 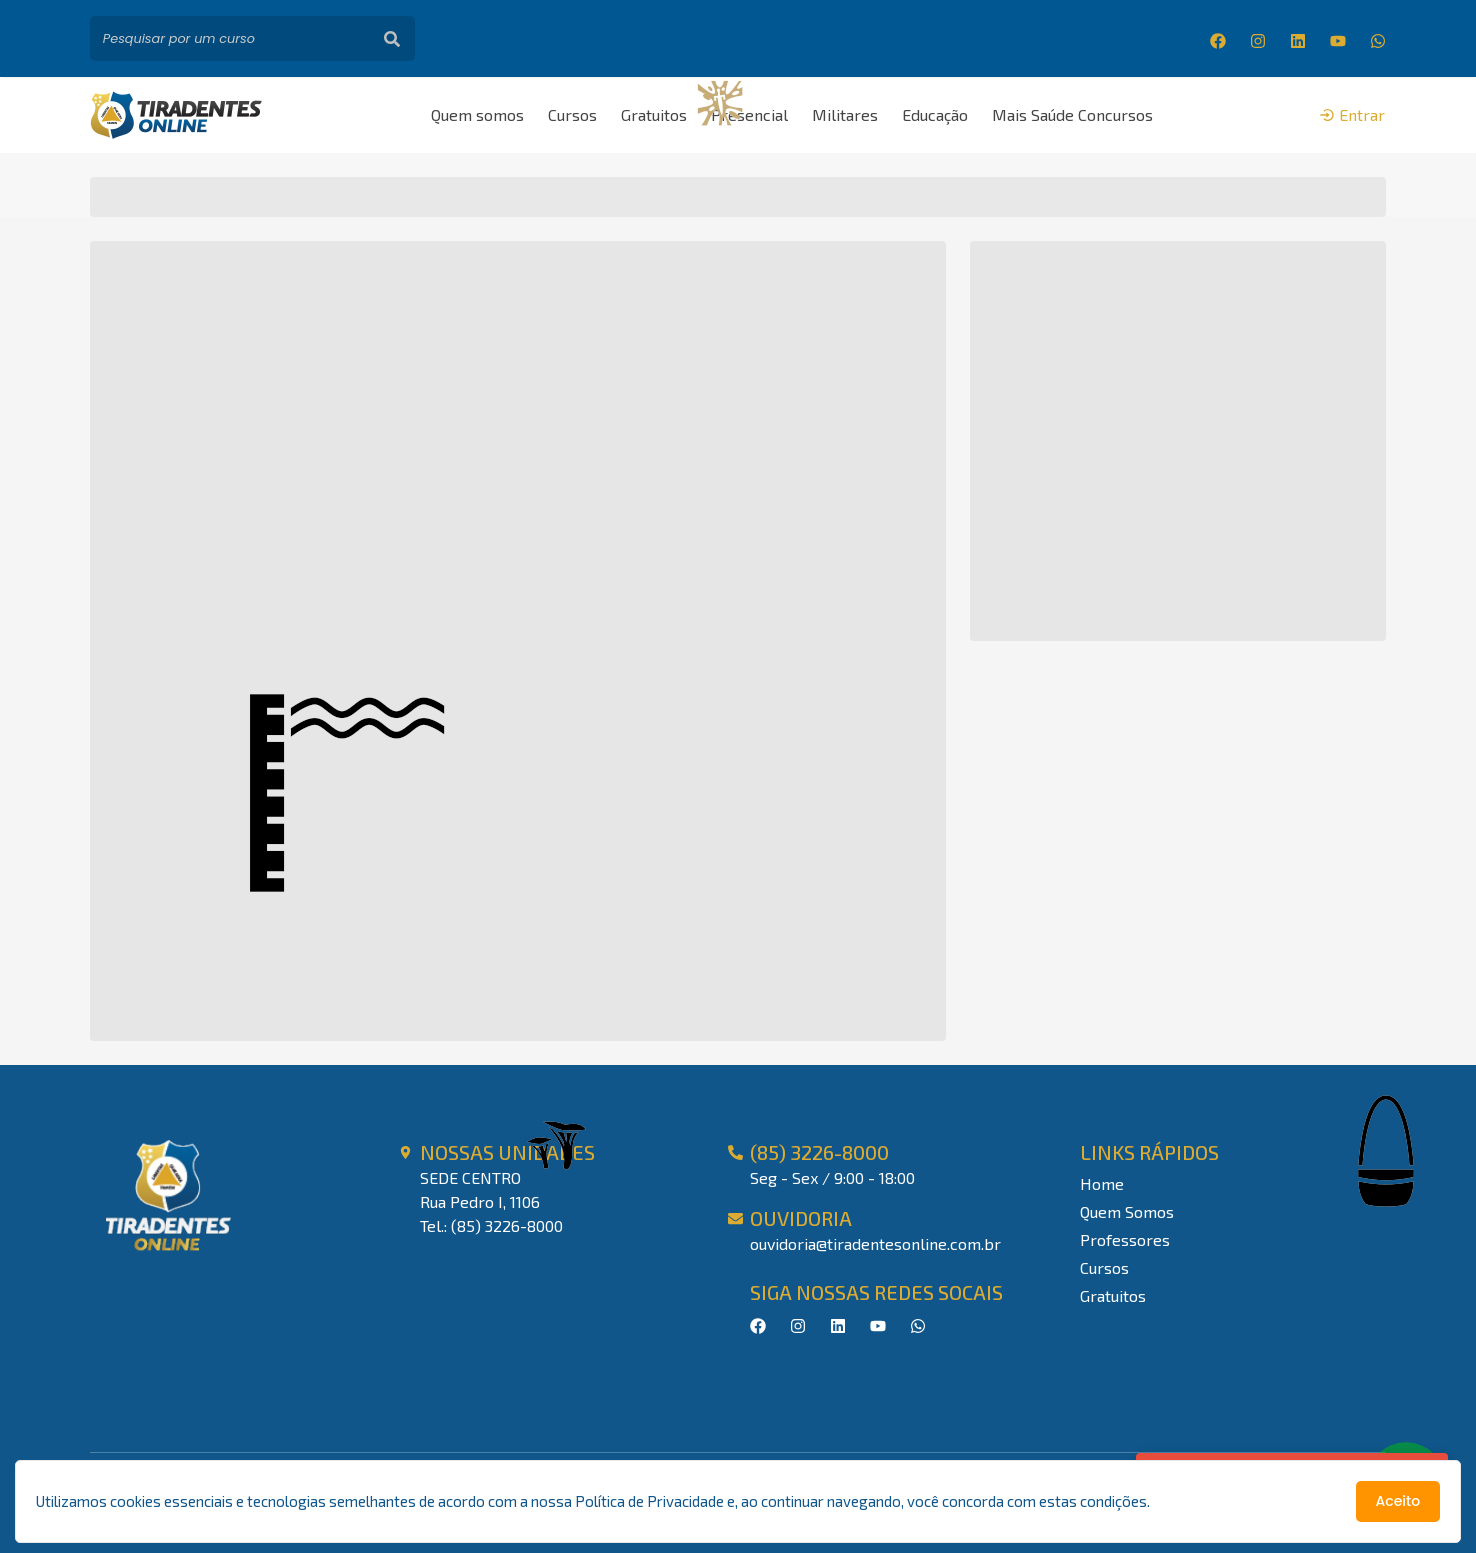 What do you see at coordinates (342, 793) in the screenshot?
I see `indicates high tide water level` at bounding box center [342, 793].